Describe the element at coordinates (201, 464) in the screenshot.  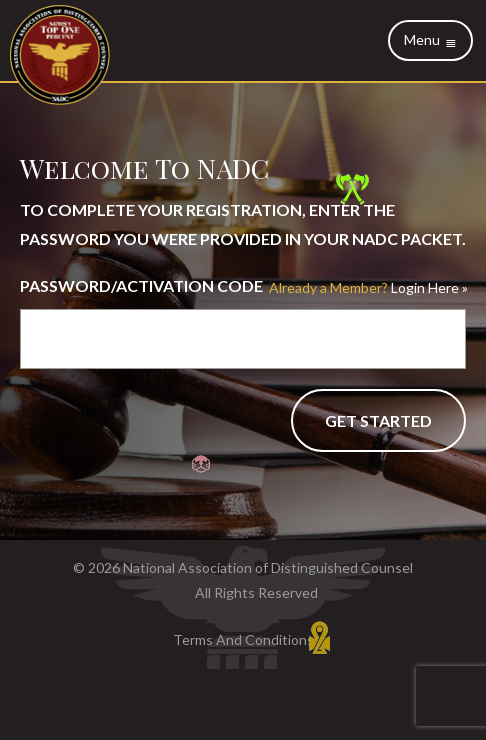
I see `access pet or animal-related features` at that location.